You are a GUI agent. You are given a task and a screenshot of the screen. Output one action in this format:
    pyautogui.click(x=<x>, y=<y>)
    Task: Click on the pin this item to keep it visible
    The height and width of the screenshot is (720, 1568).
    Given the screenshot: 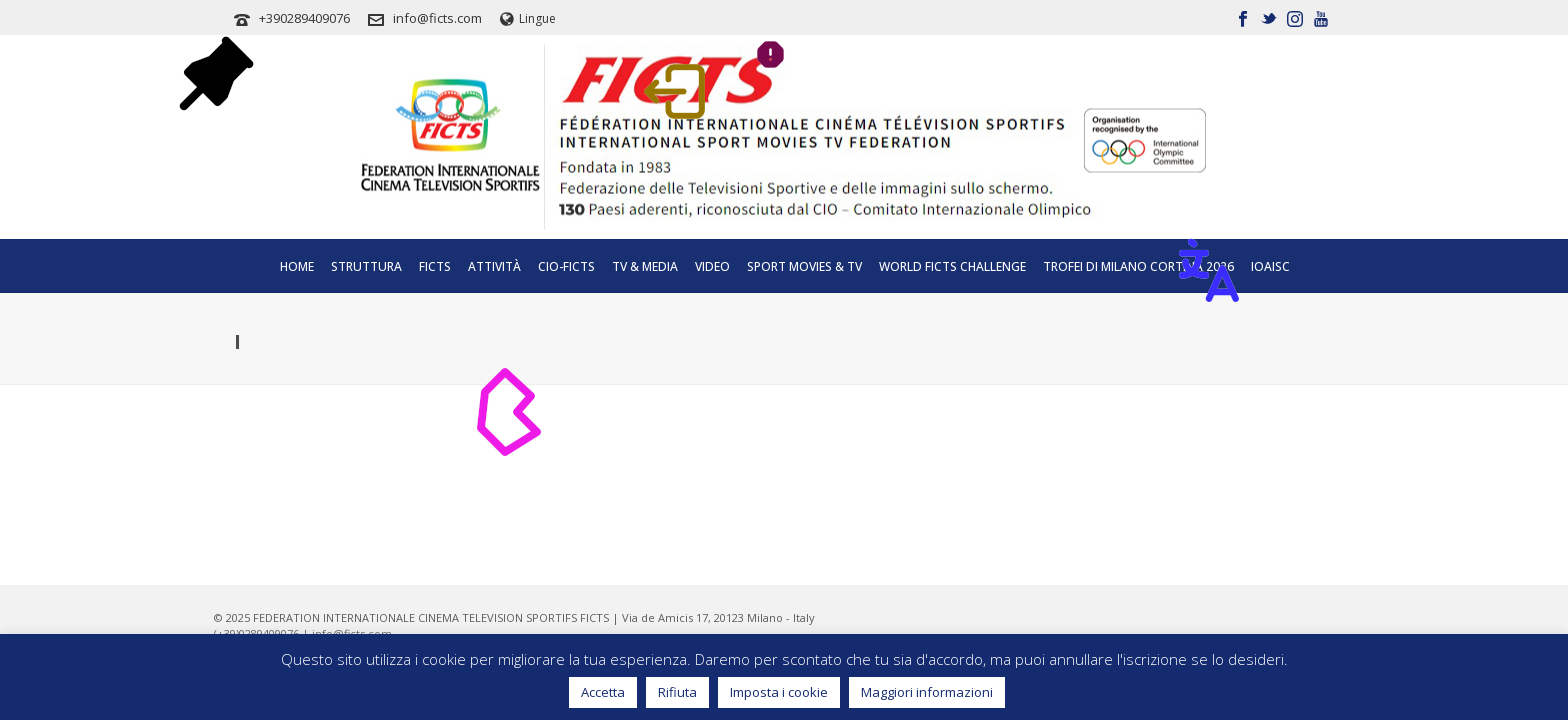 What is the action you would take?
    pyautogui.click(x=215, y=74)
    